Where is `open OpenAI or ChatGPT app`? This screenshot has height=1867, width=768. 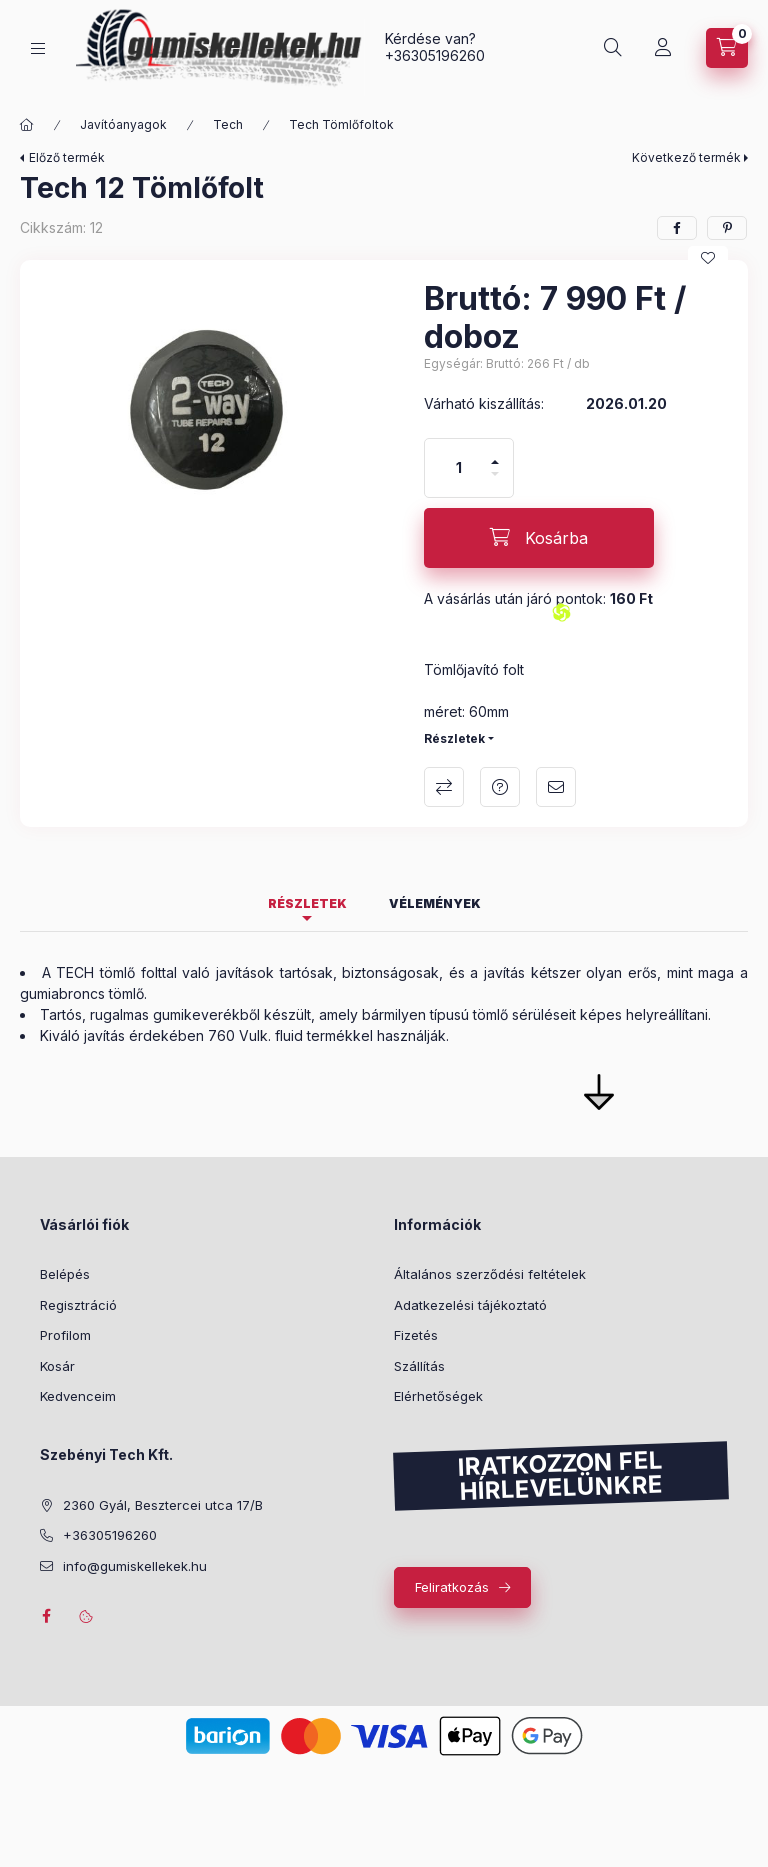
open OpenAI or ChatGPT app is located at coordinates (561, 612).